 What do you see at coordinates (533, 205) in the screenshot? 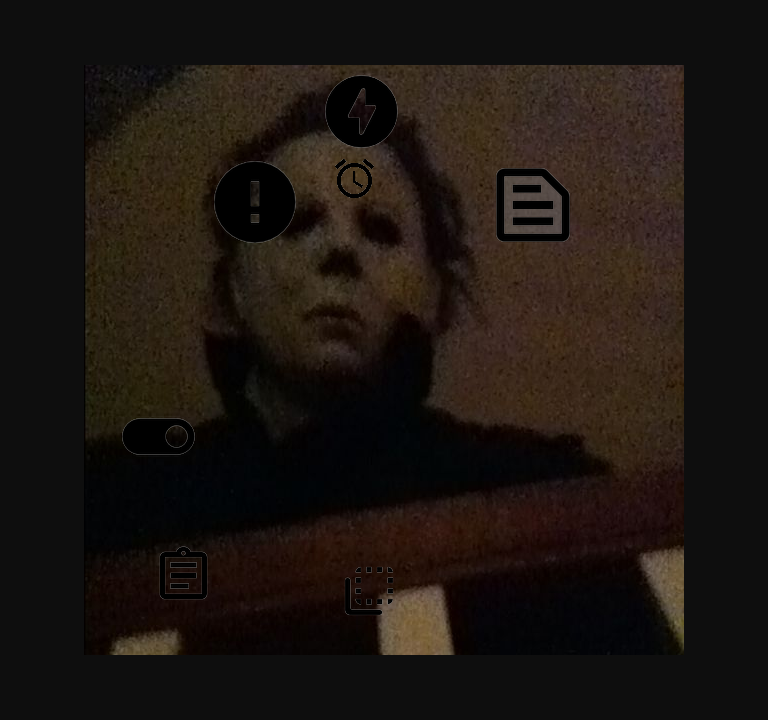
I see `view text document or snippet` at bounding box center [533, 205].